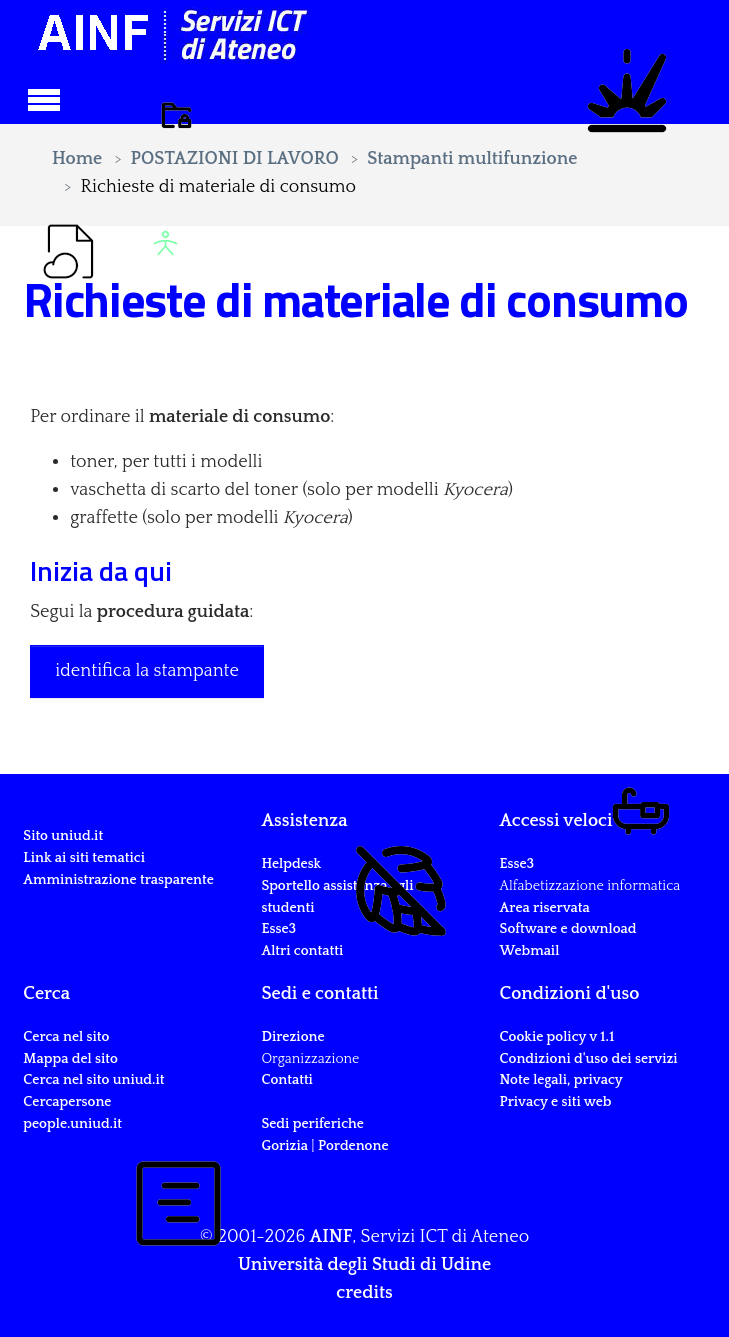 This screenshot has height=1337, width=729. What do you see at coordinates (641, 812) in the screenshot?
I see `indicates bathroom amenities available` at bounding box center [641, 812].